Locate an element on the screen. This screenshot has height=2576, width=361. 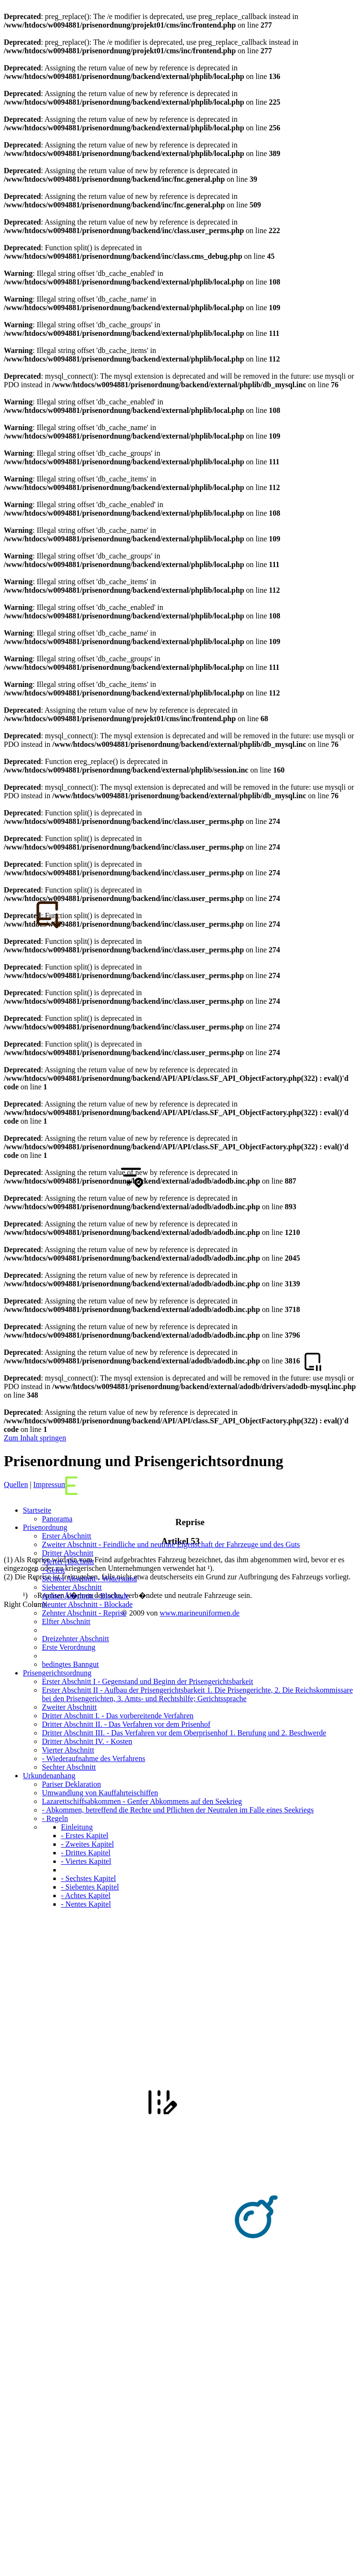
download an ebook or publication is located at coordinates (49, 913).